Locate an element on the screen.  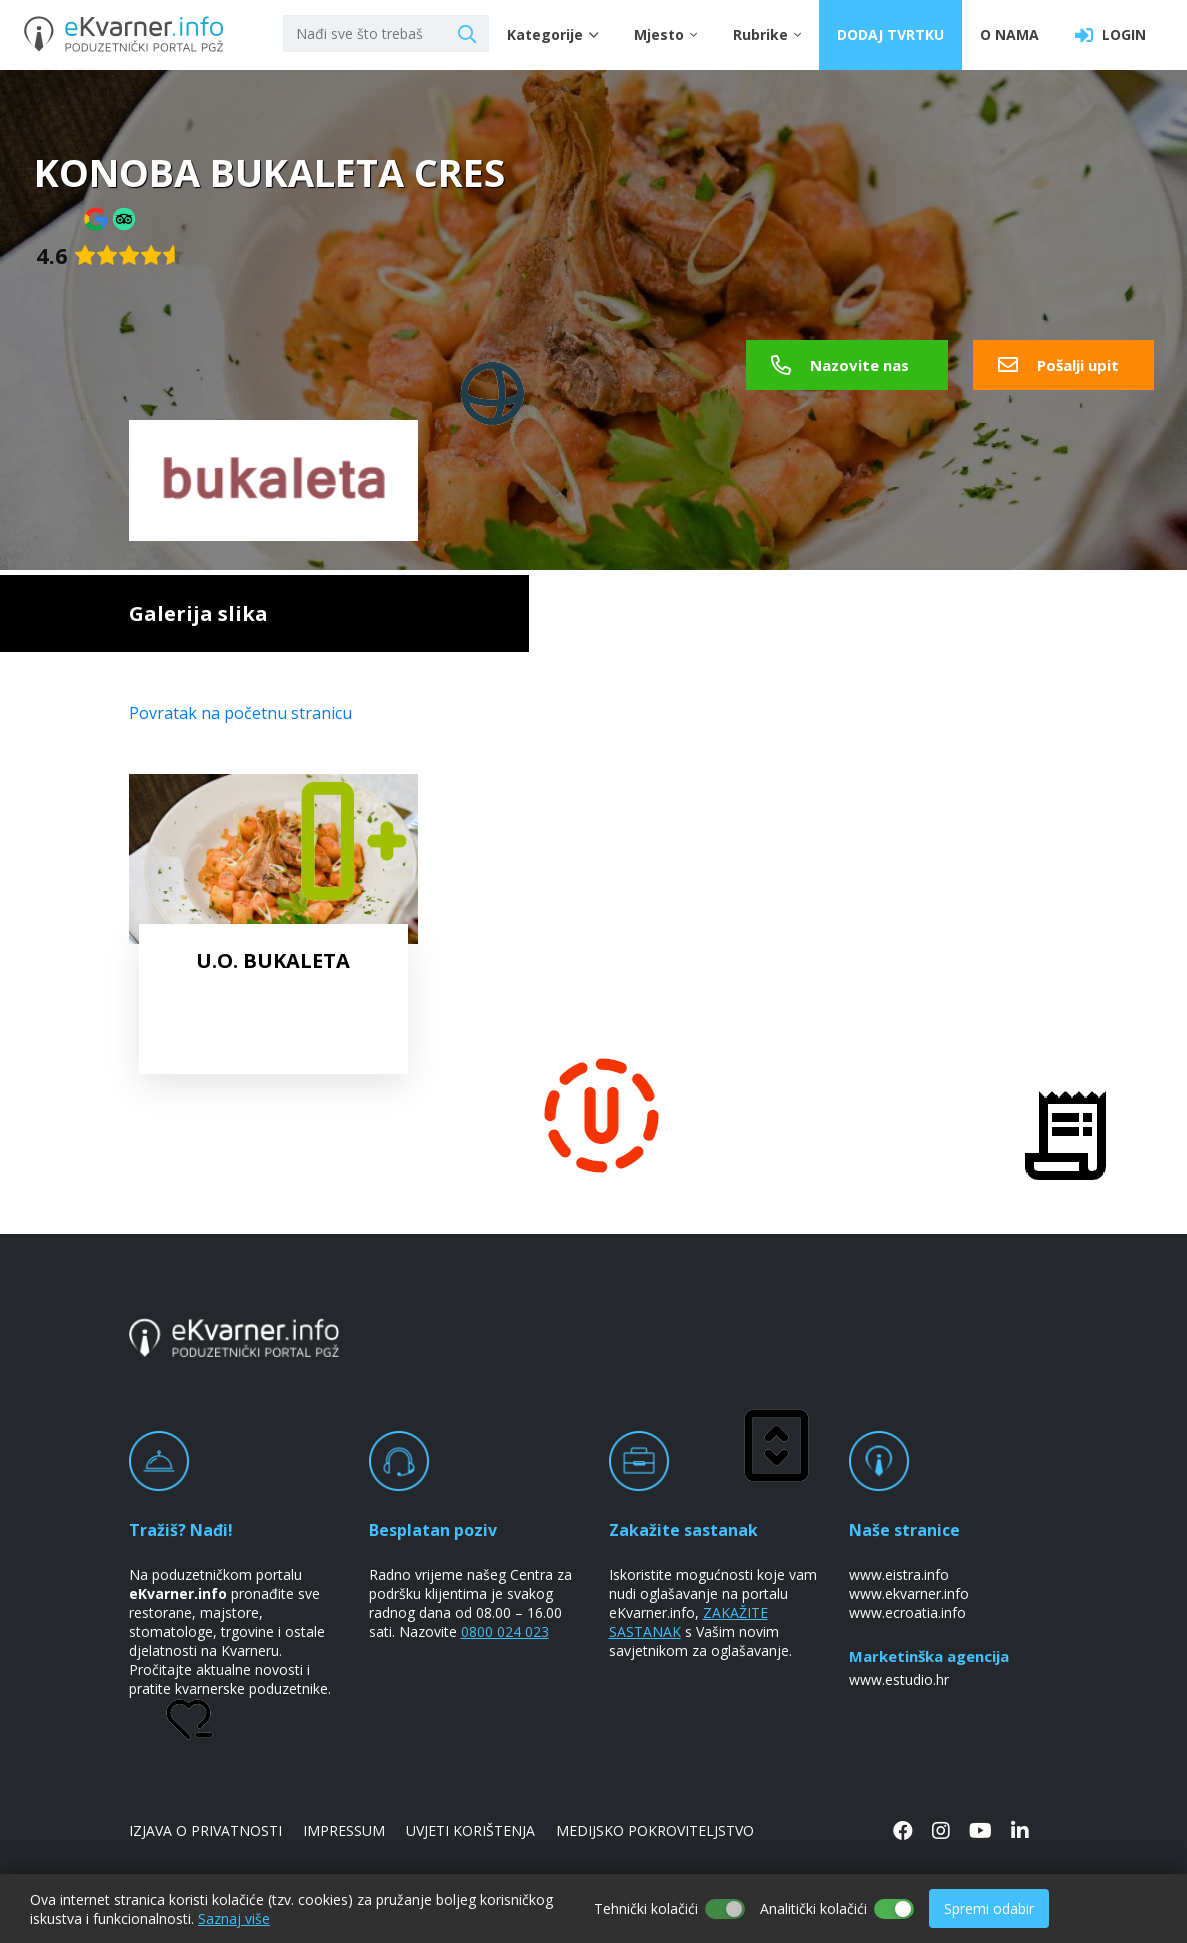
indicates an unverified or pending user account is located at coordinates (601, 1115).